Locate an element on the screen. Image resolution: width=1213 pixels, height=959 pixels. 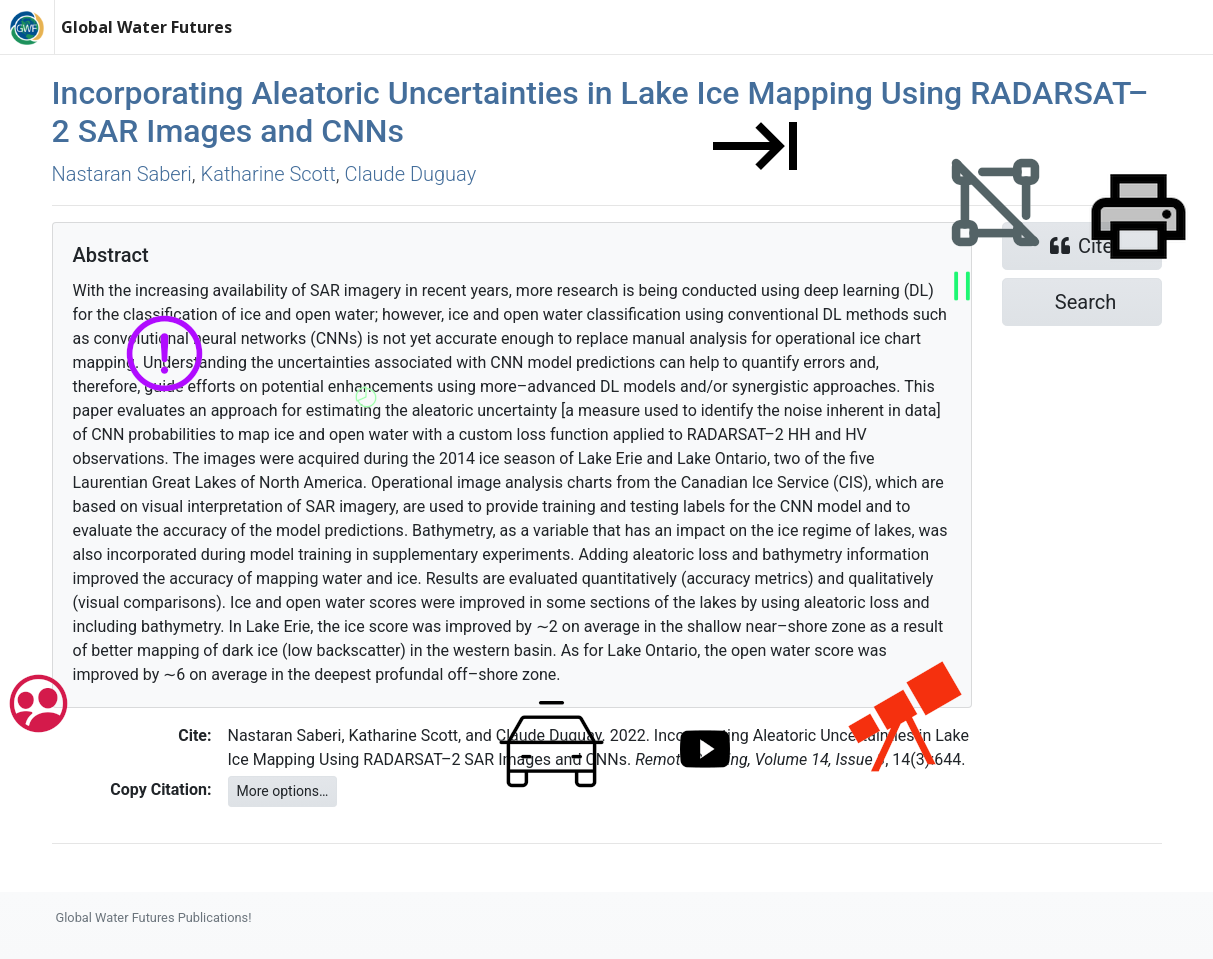
open YouTube app is located at coordinates (705, 749).